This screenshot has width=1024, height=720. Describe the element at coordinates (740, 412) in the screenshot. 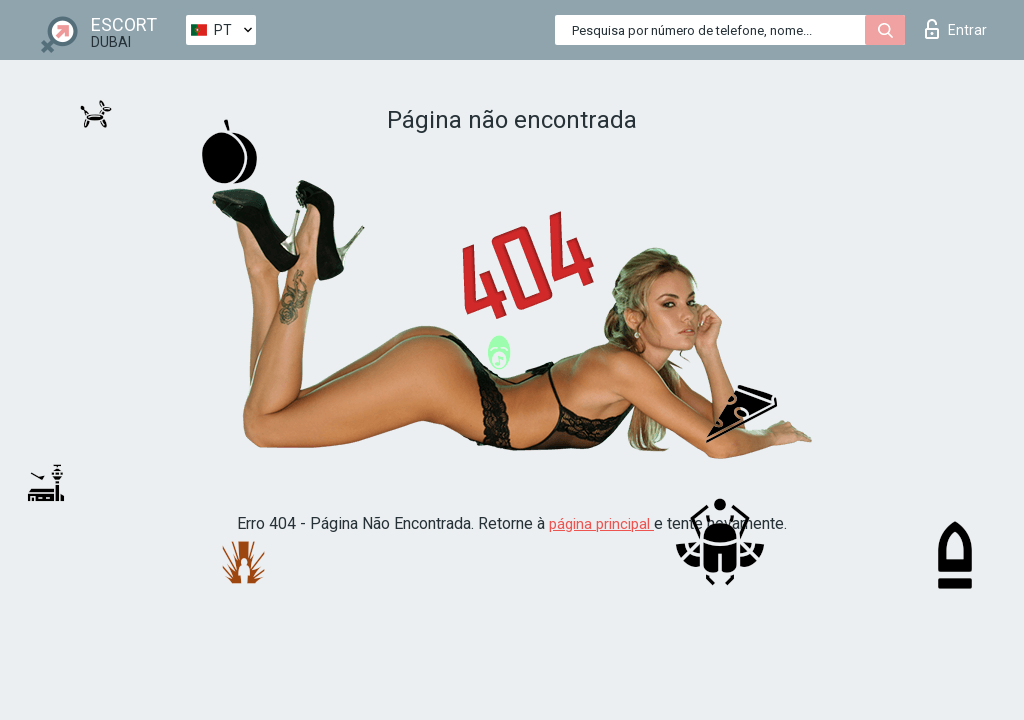

I see `order food or access food delivery services` at that location.